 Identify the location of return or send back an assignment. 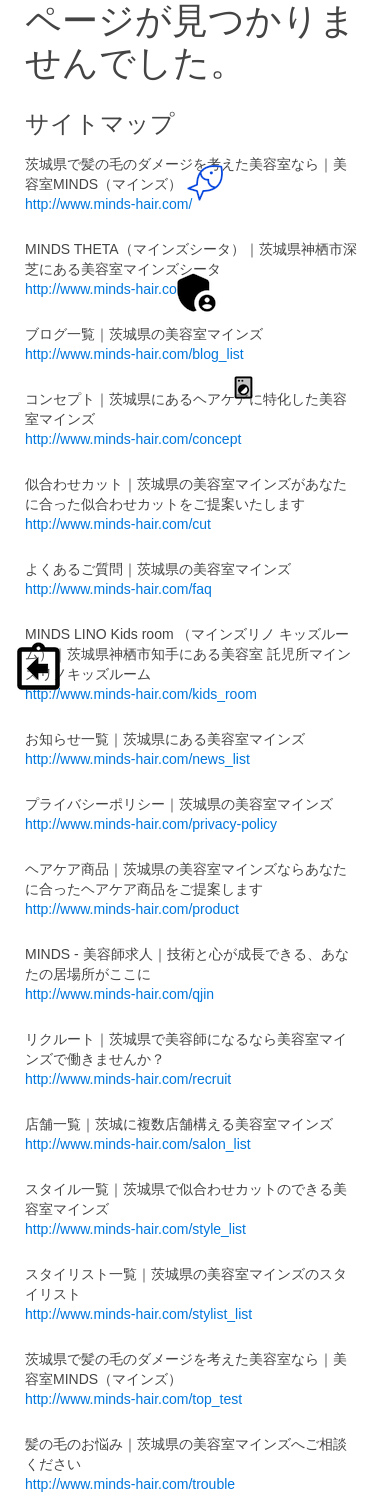
(38, 668).